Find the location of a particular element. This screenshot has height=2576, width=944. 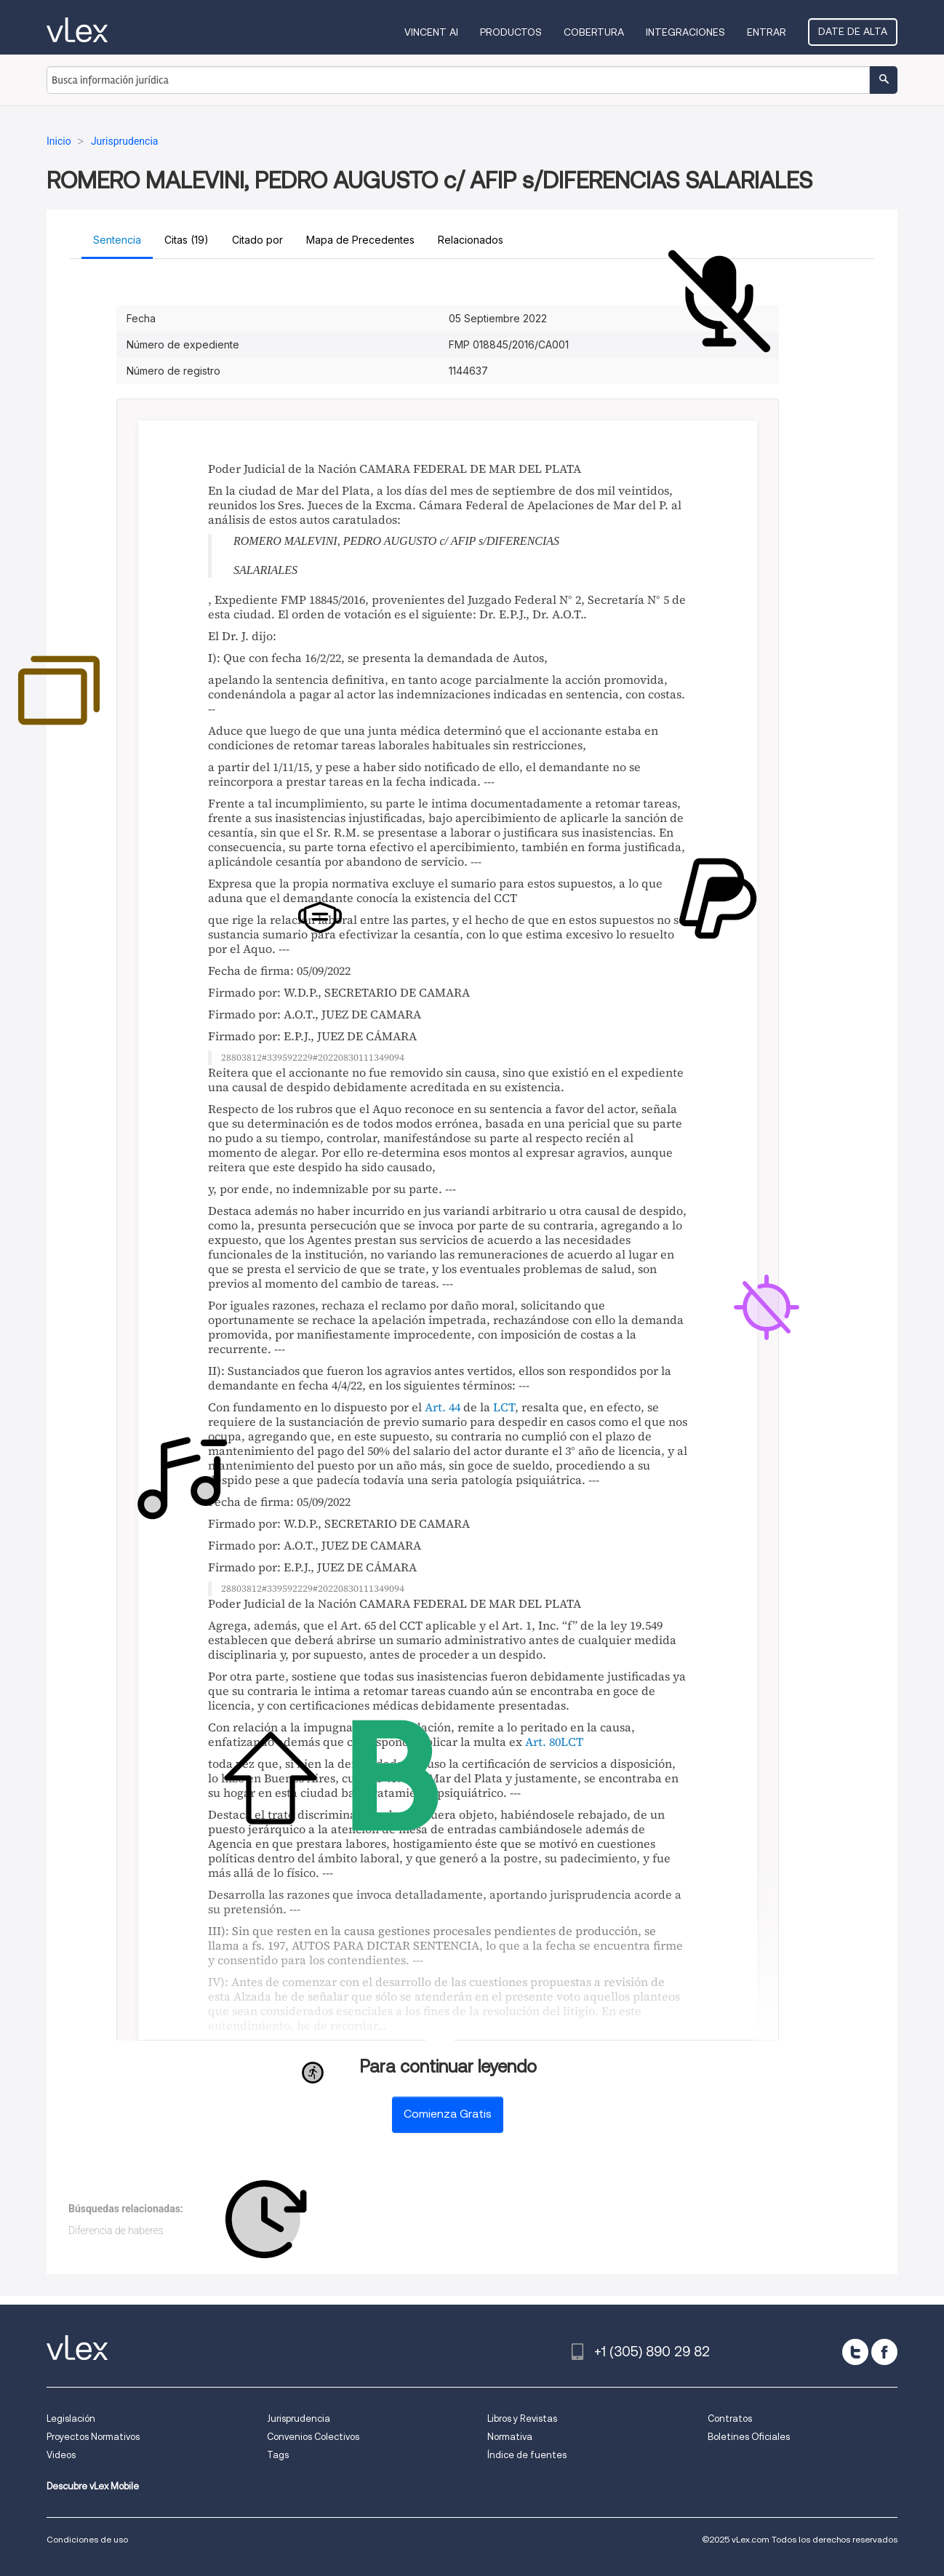

redo or restore to a previous state is located at coordinates (264, 2219).